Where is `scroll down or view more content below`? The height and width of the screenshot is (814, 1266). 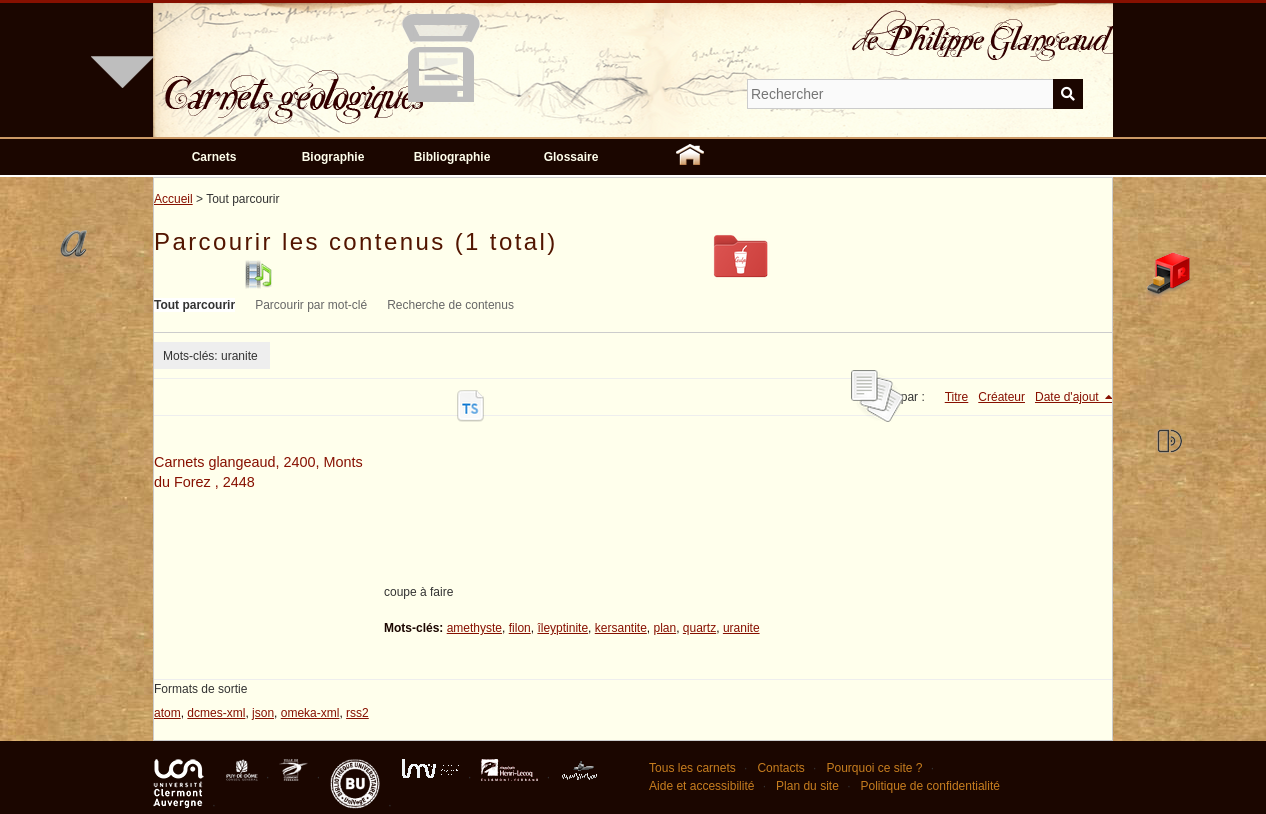 scroll down or view more content below is located at coordinates (122, 69).